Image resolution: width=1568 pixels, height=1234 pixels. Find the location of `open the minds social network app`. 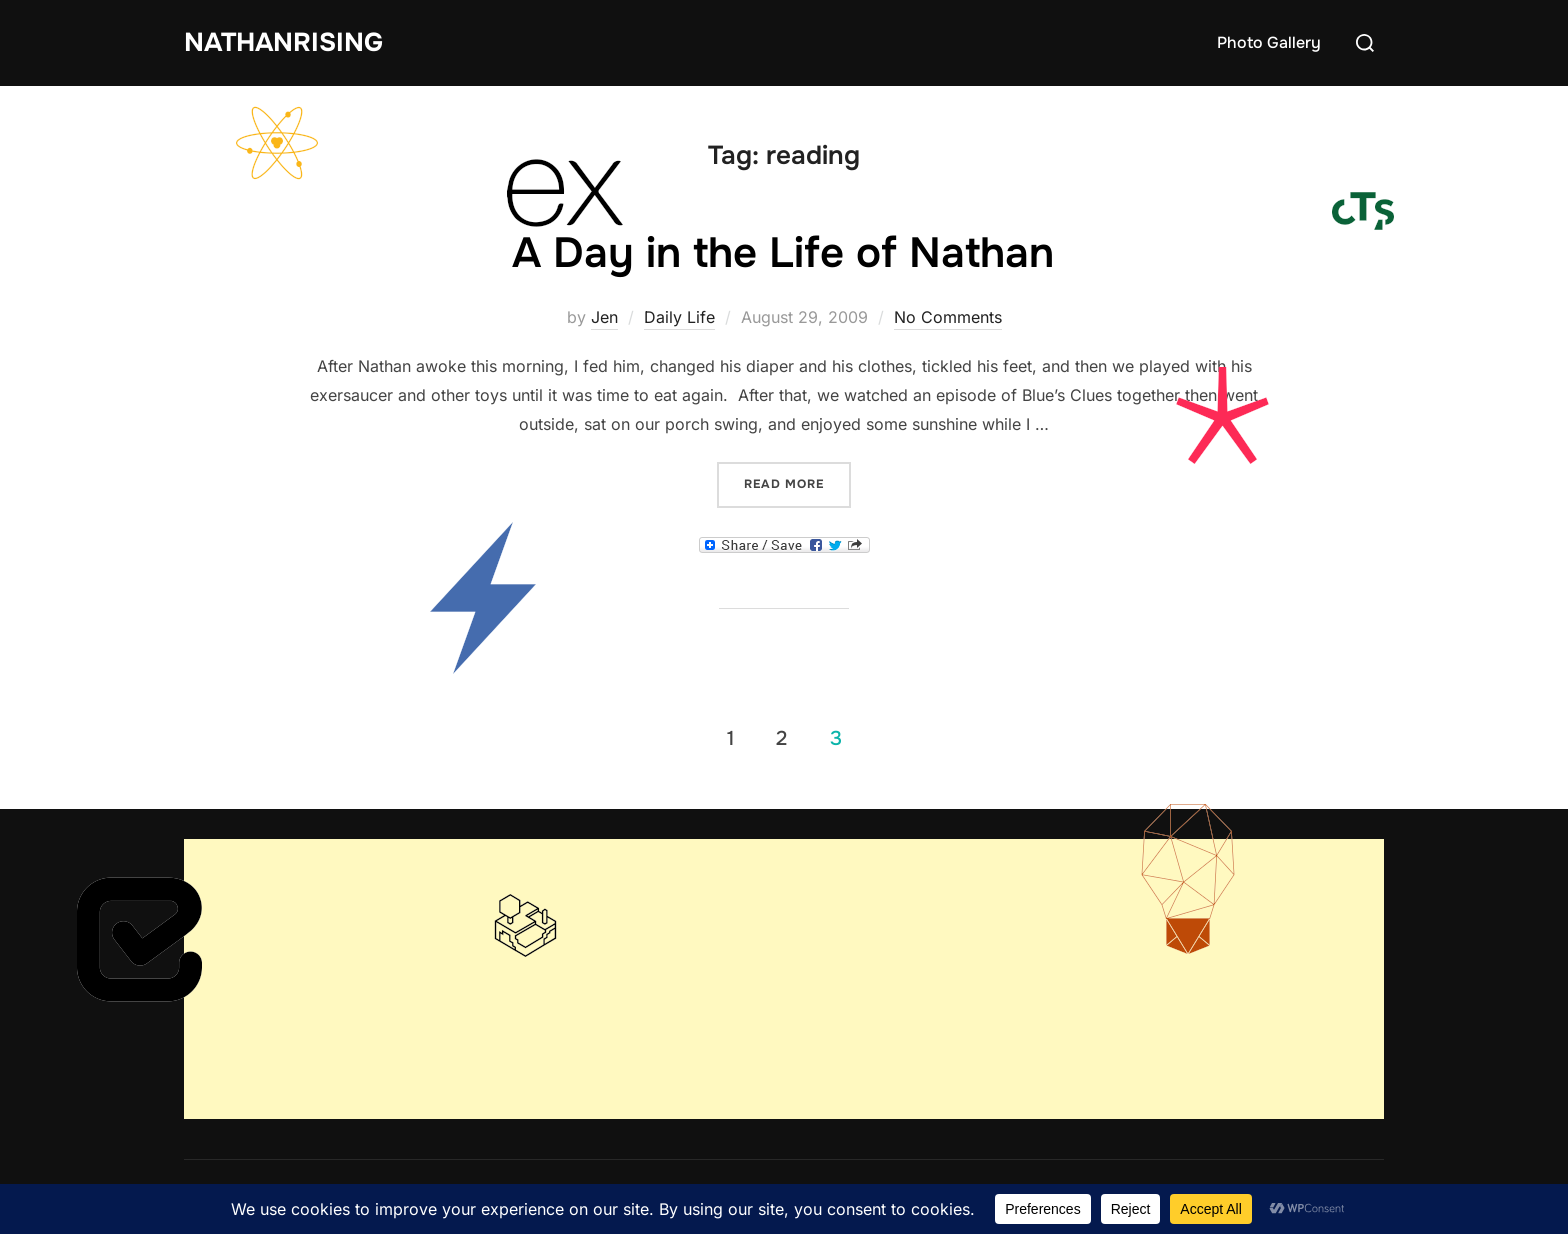

open the minds social network app is located at coordinates (1188, 879).